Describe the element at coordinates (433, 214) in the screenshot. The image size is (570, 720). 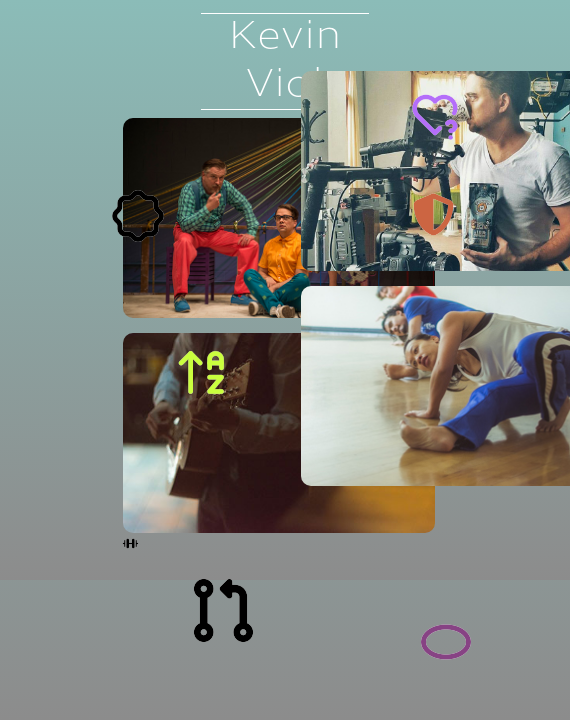
I see `access security or privacy settings` at that location.